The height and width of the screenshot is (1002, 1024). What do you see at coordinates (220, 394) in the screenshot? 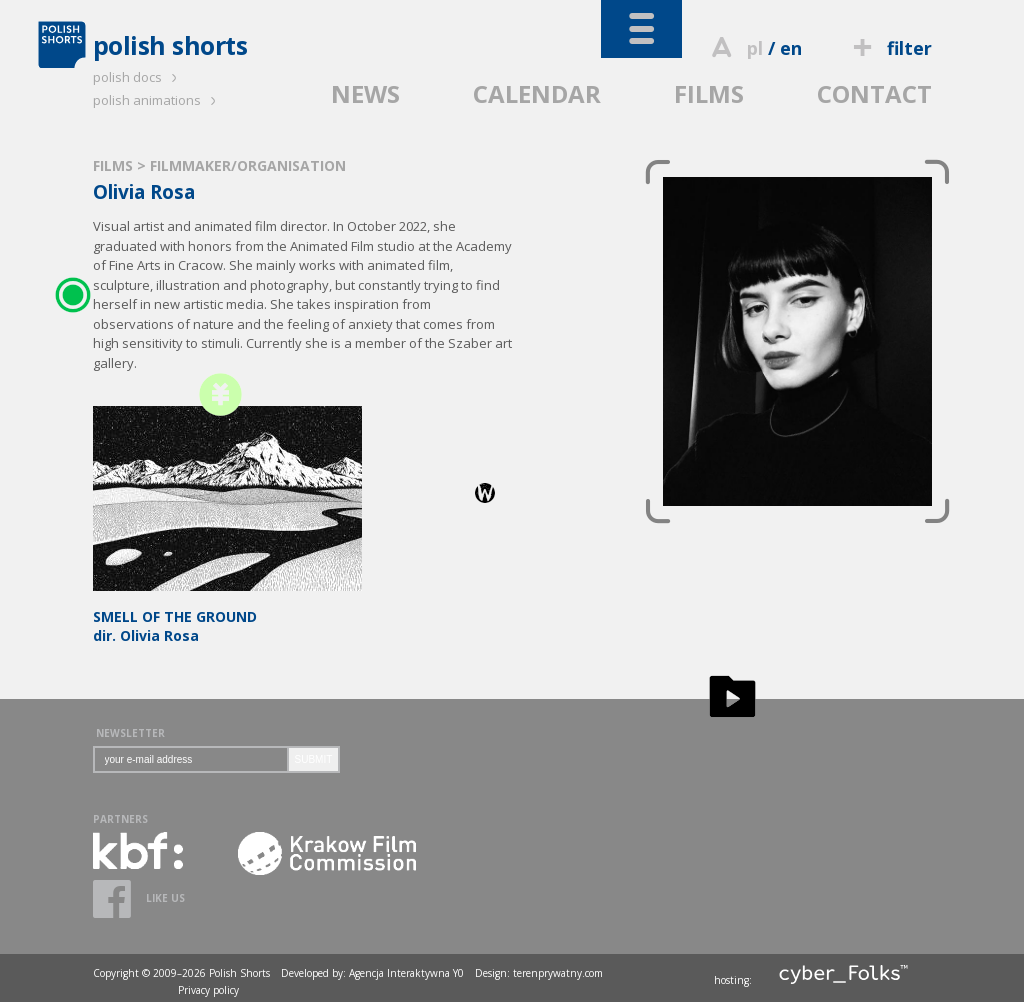
I see `view balance in chinese yuan` at bounding box center [220, 394].